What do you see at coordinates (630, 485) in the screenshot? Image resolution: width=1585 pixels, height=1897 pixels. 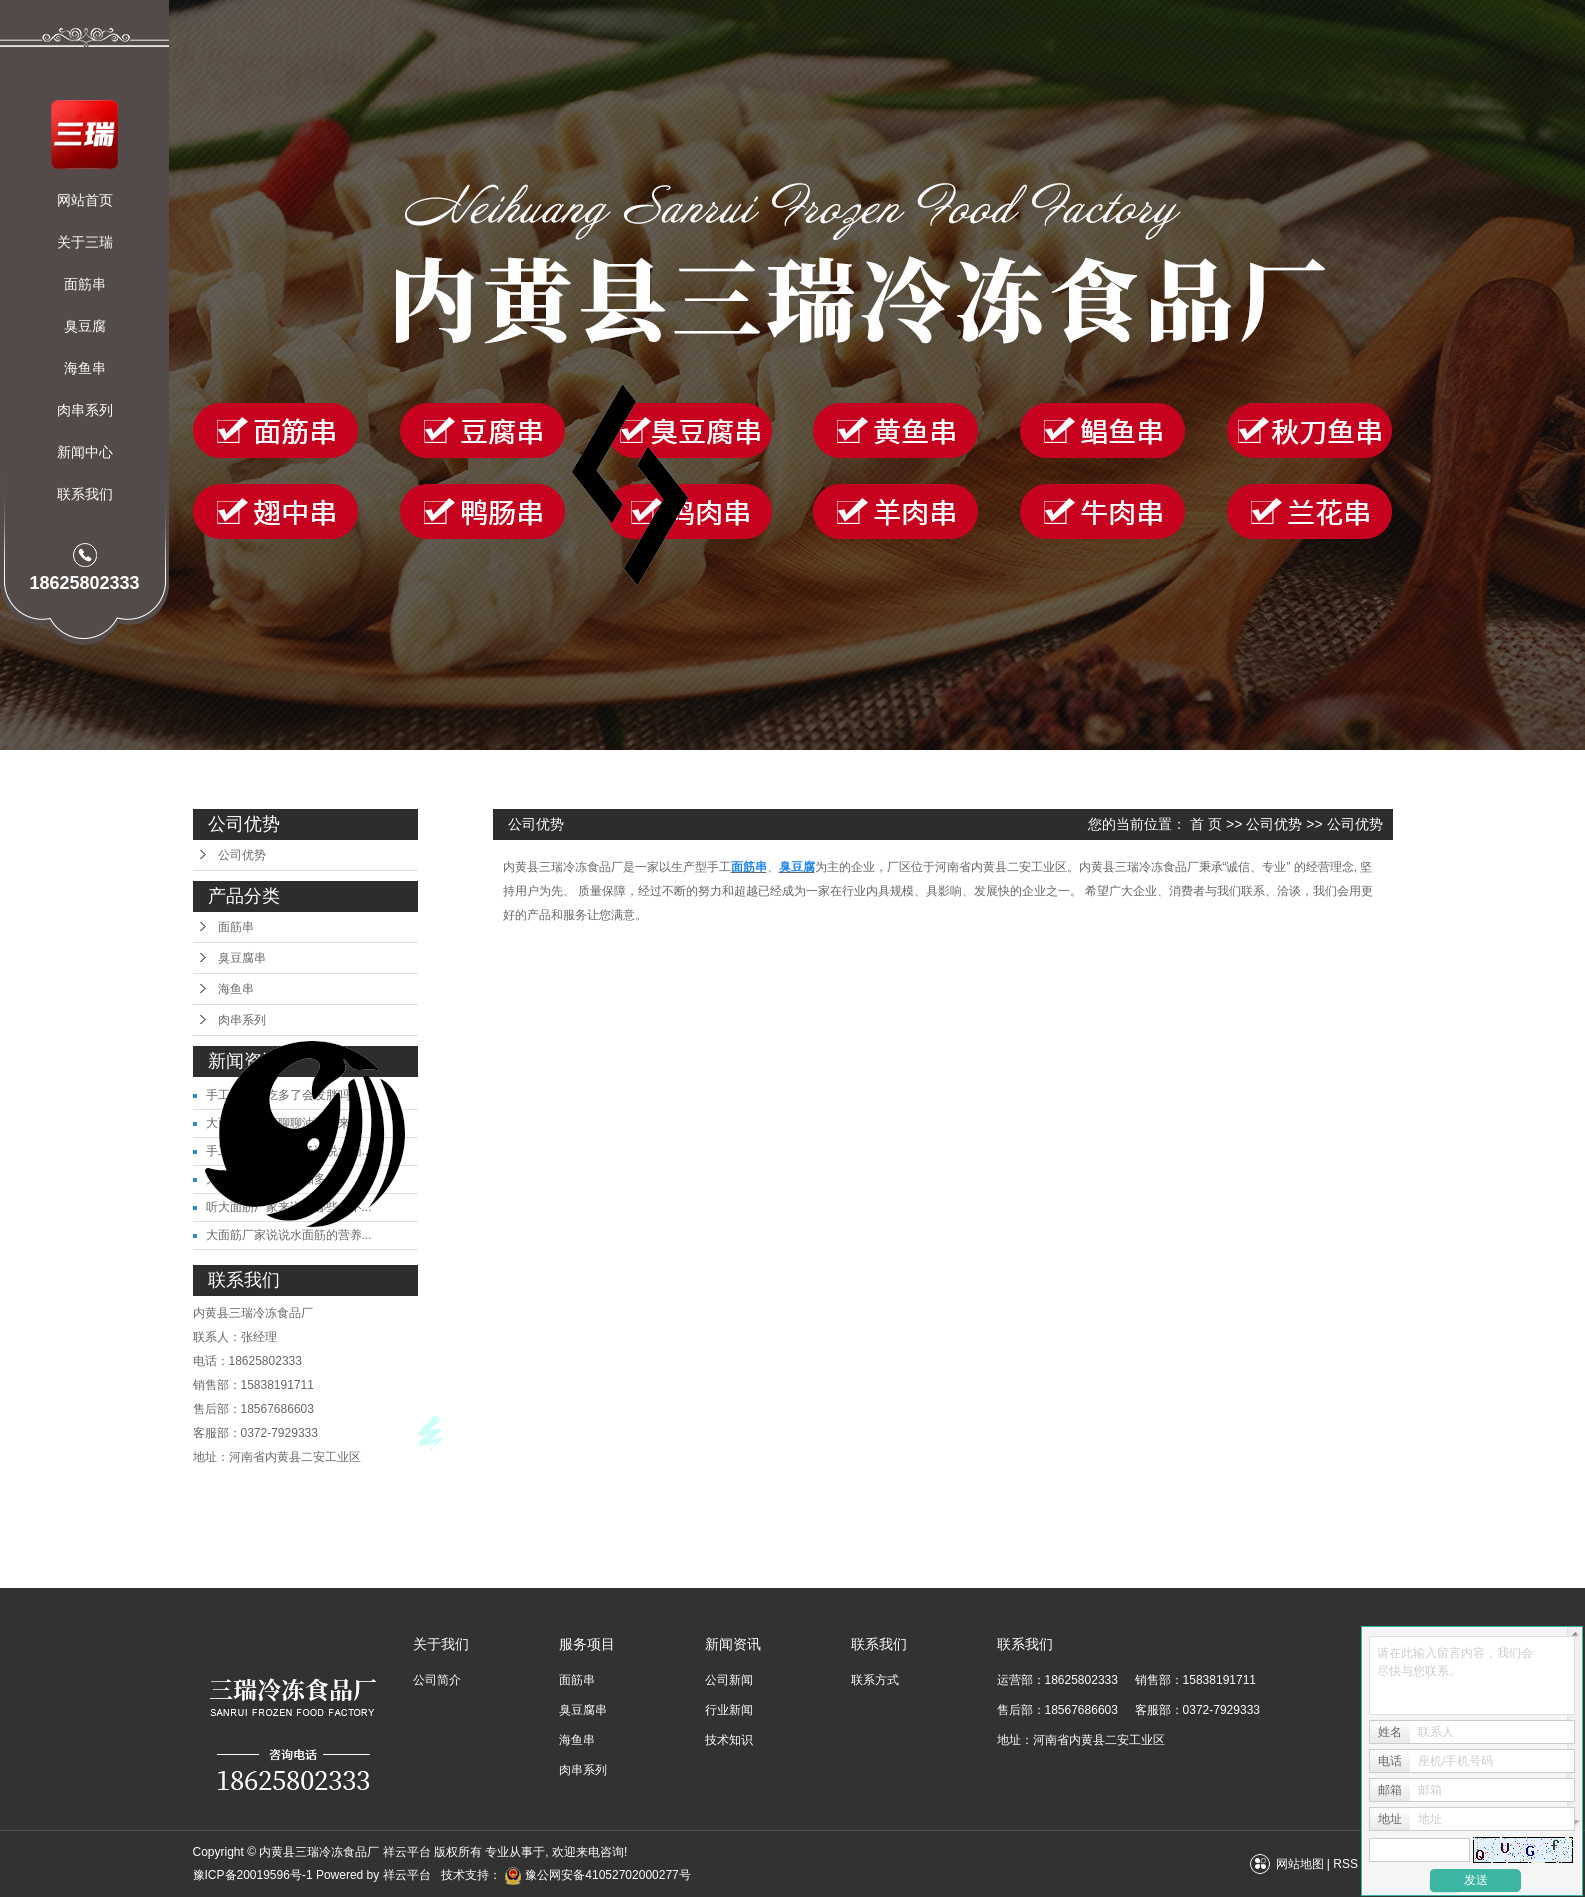 I see `visit lintcode coding practice platform` at bounding box center [630, 485].